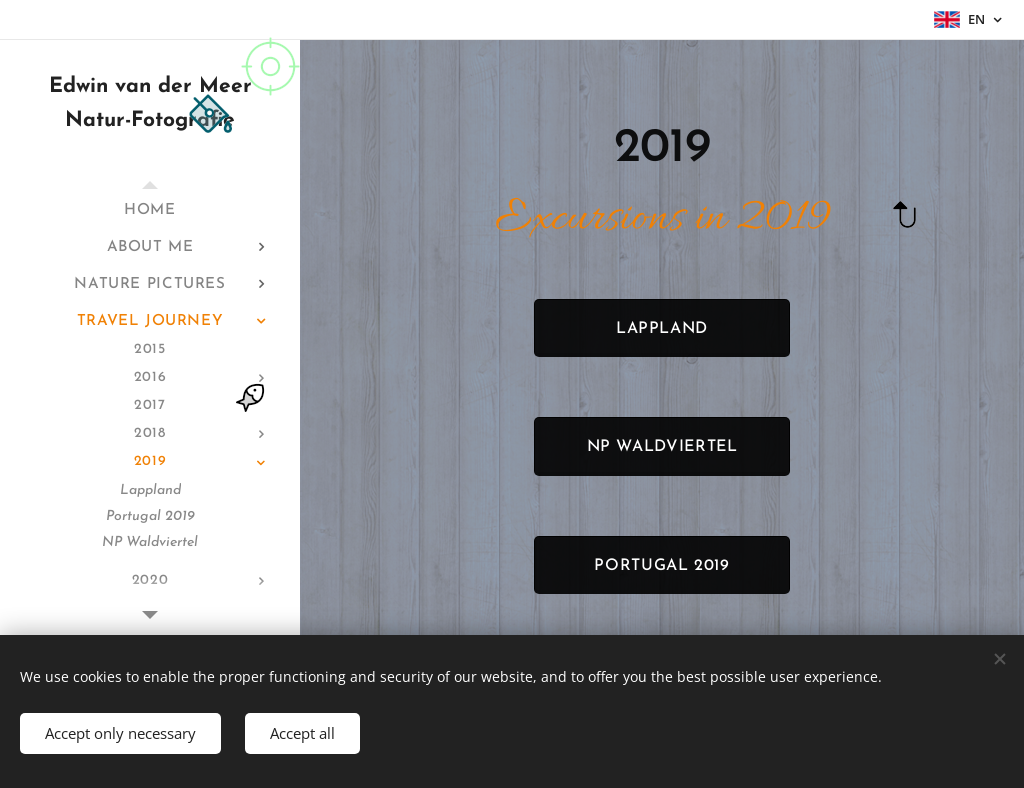  Describe the element at coordinates (251, 396) in the screenshot. I see `browse seafood or fish-related content` at that location.